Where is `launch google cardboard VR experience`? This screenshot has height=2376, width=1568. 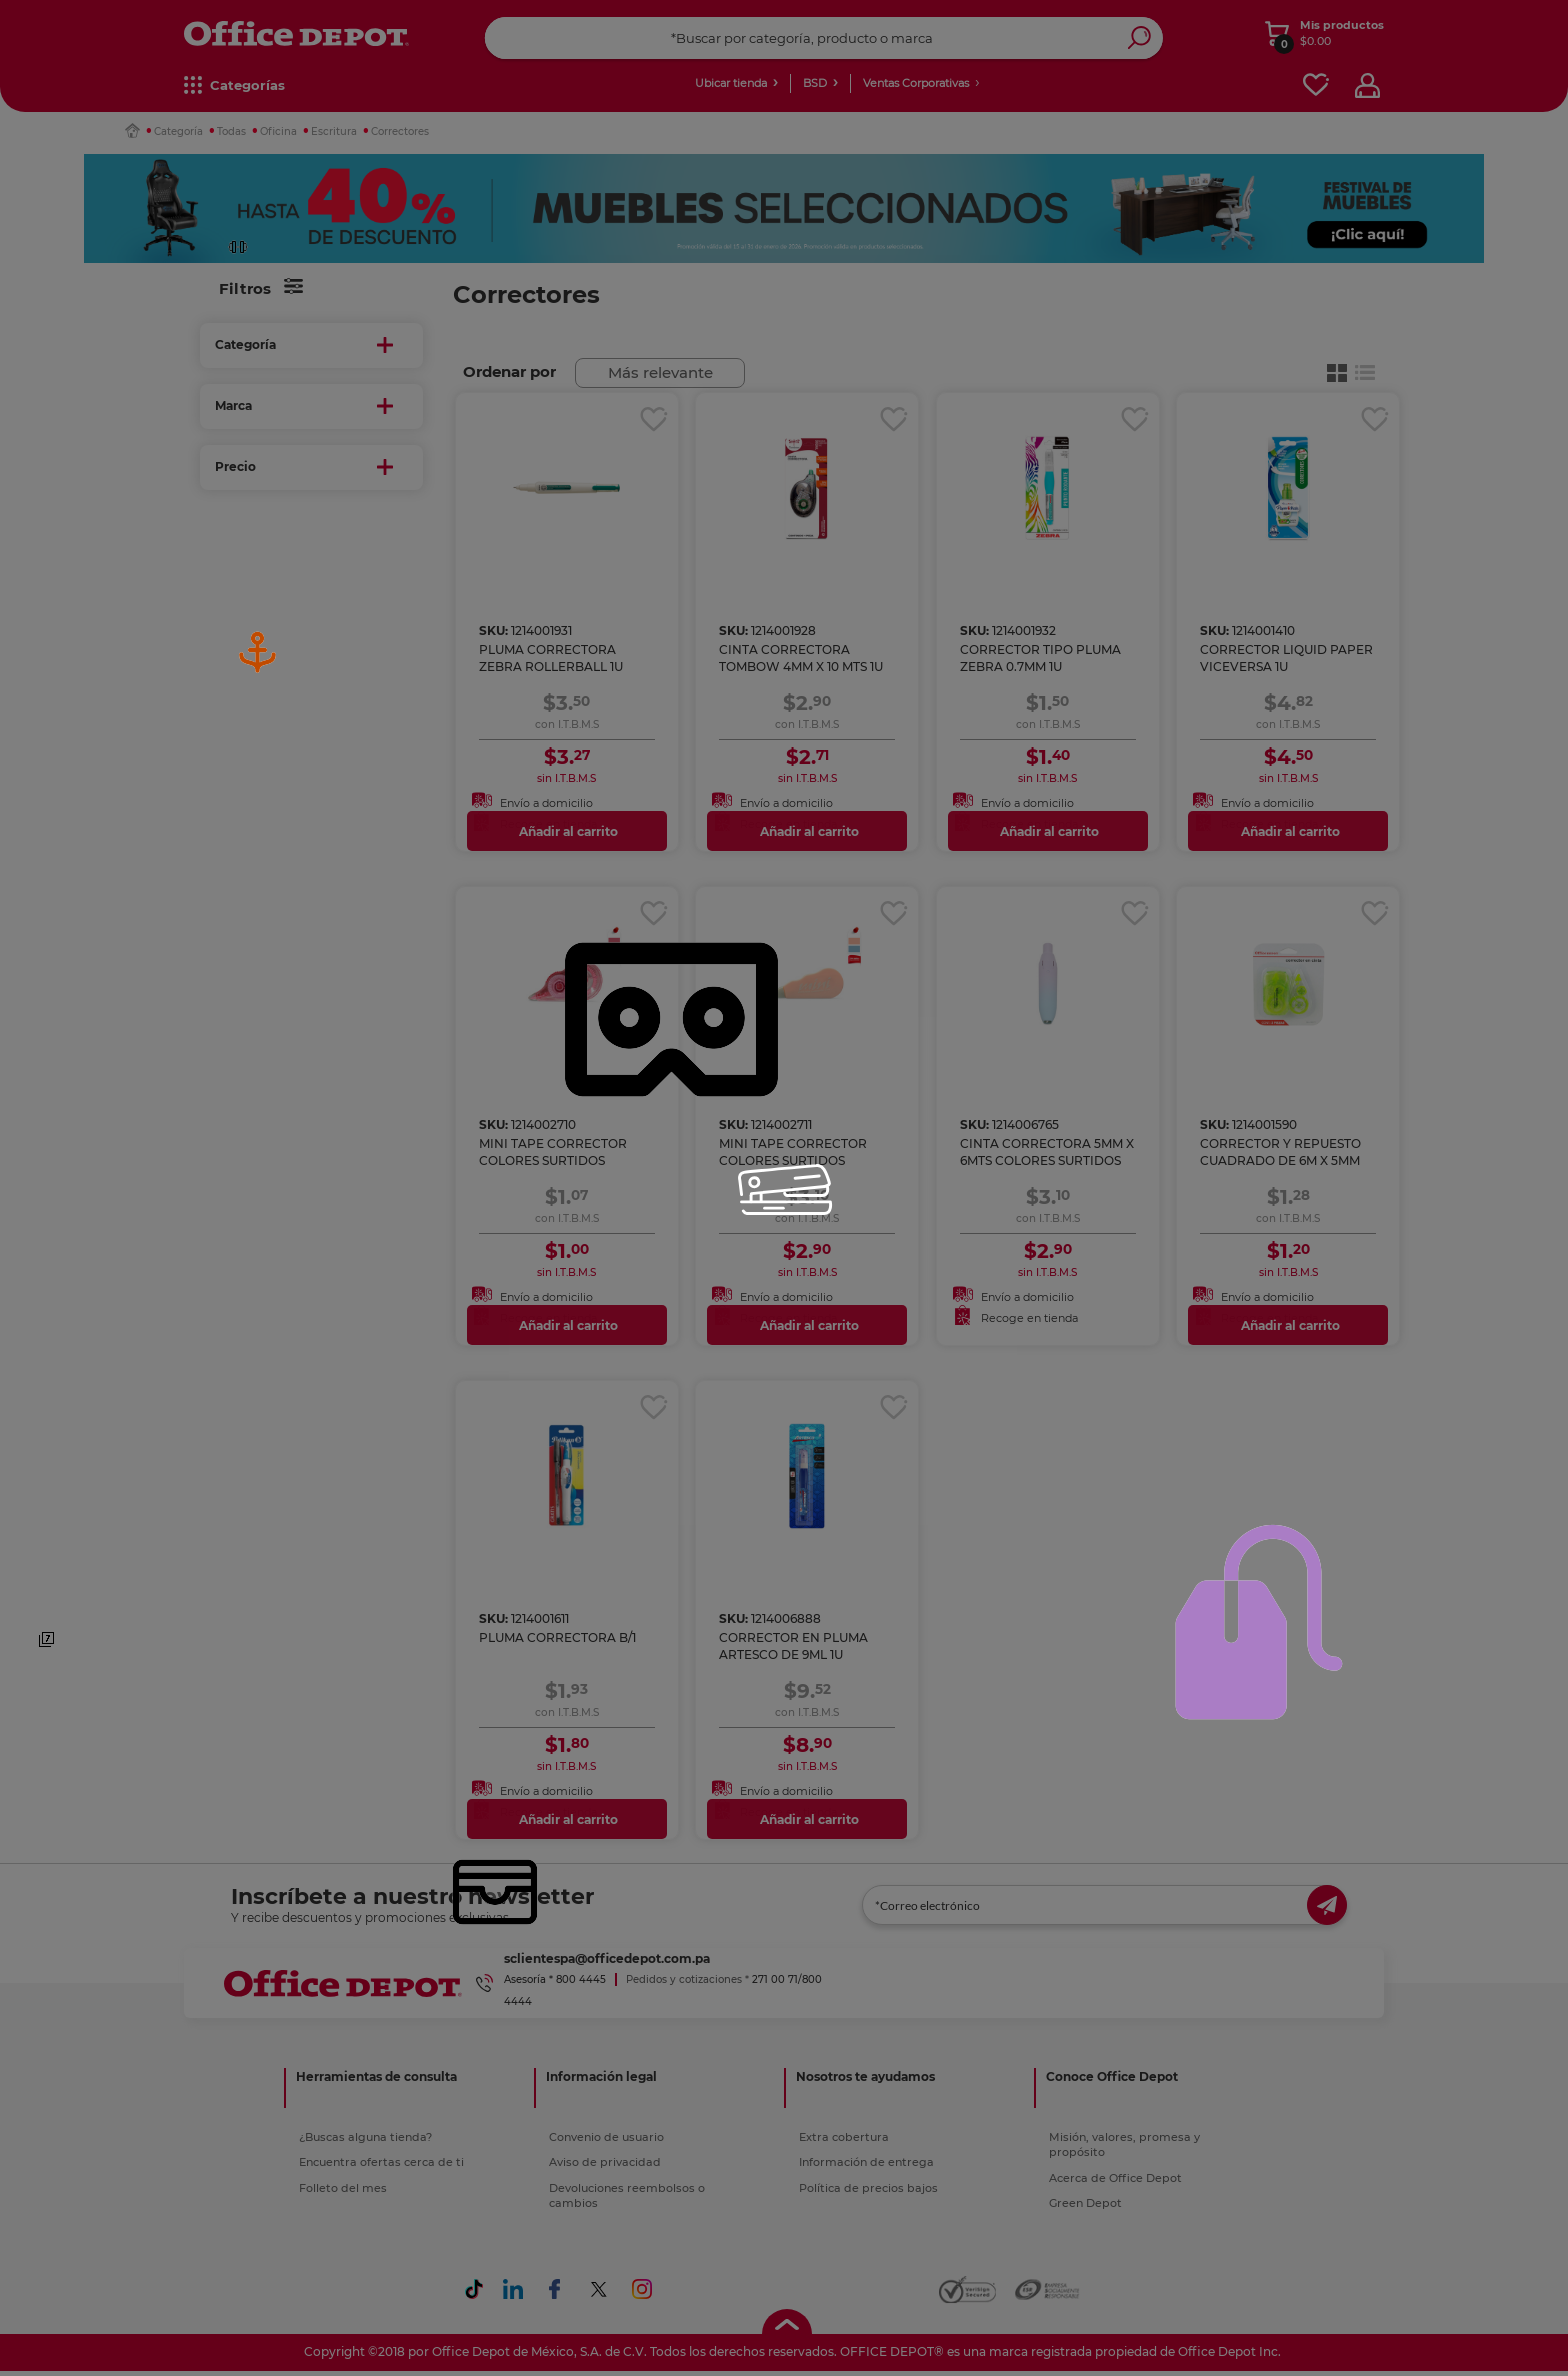
launch google cardboard VR experience is located at coordinates (671, 1019).